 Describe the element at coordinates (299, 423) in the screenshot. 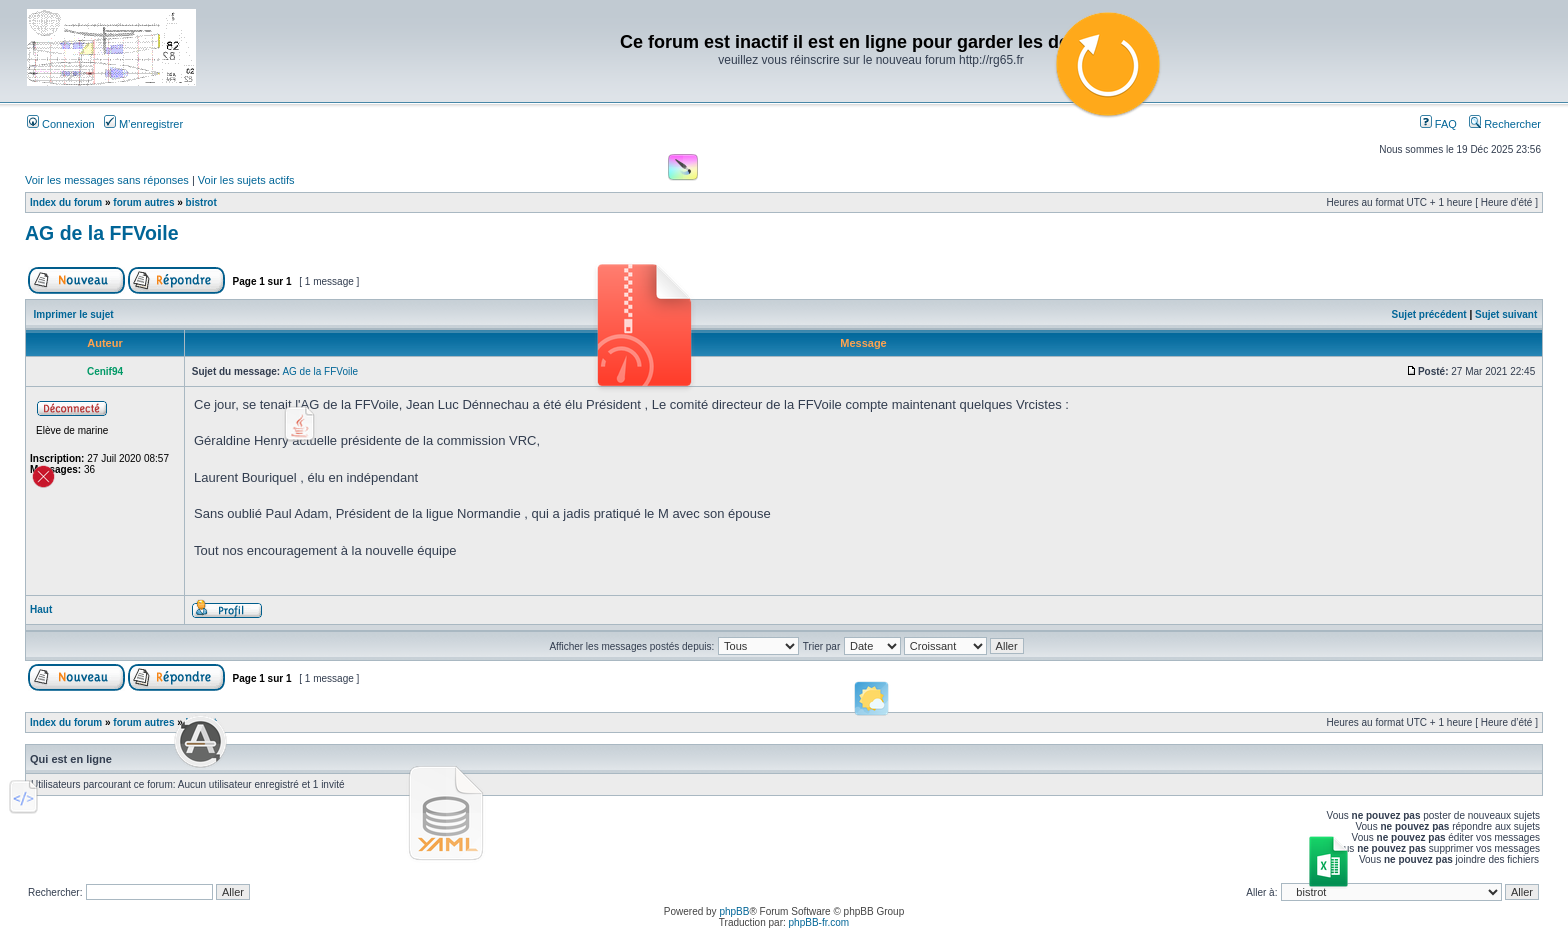

I see `java source code file` at that location.